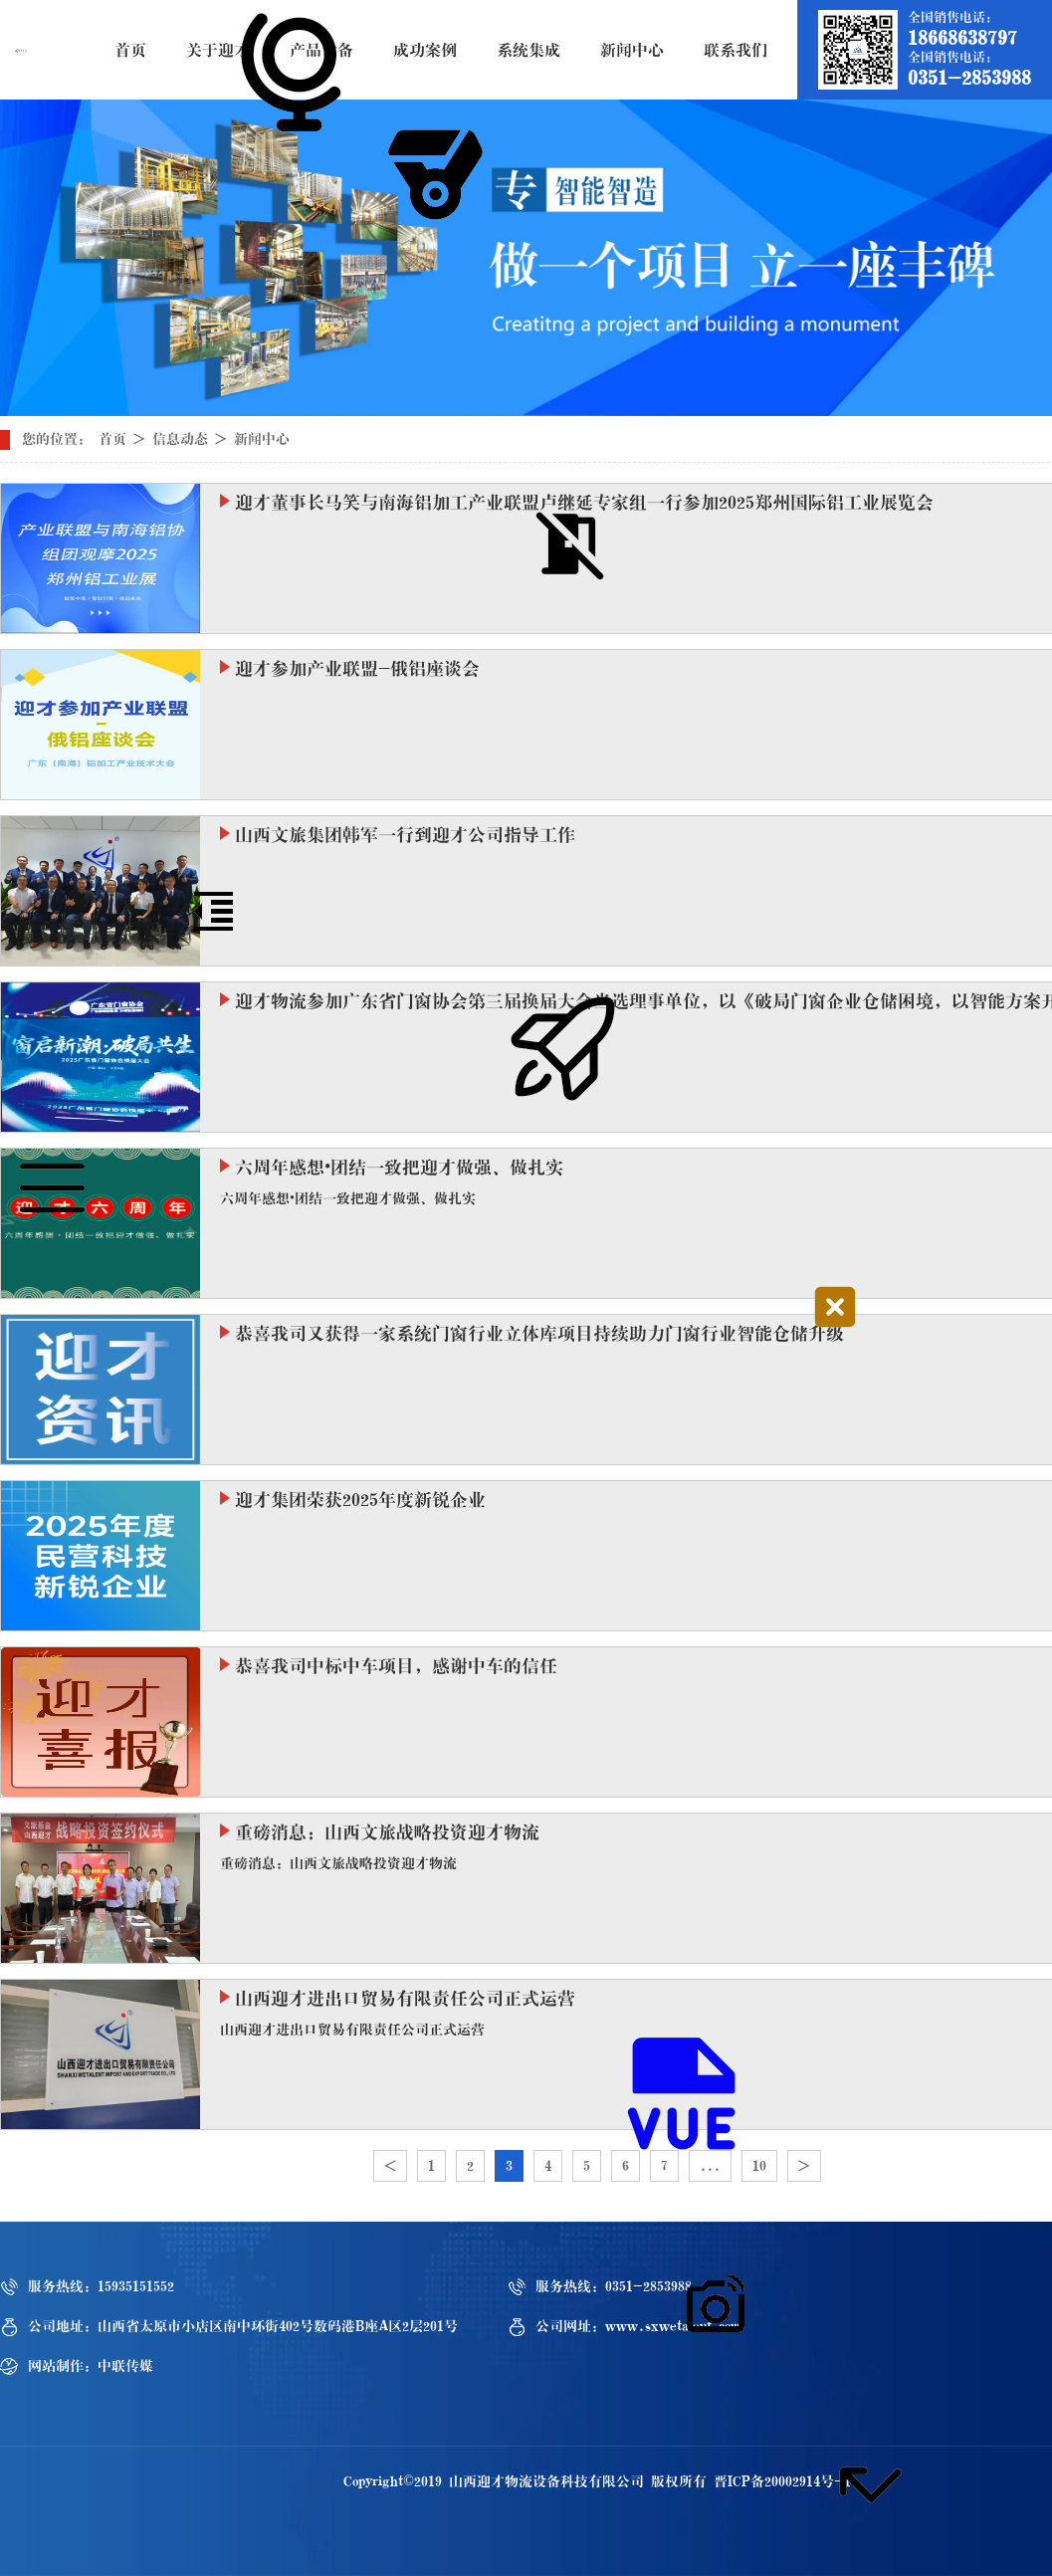 The image size is (1052, 2576). What do you see at coordinates (871, 2484) in the screenshot?
I see `indicates a missed incoming call` at bounding box center [871, 2484].